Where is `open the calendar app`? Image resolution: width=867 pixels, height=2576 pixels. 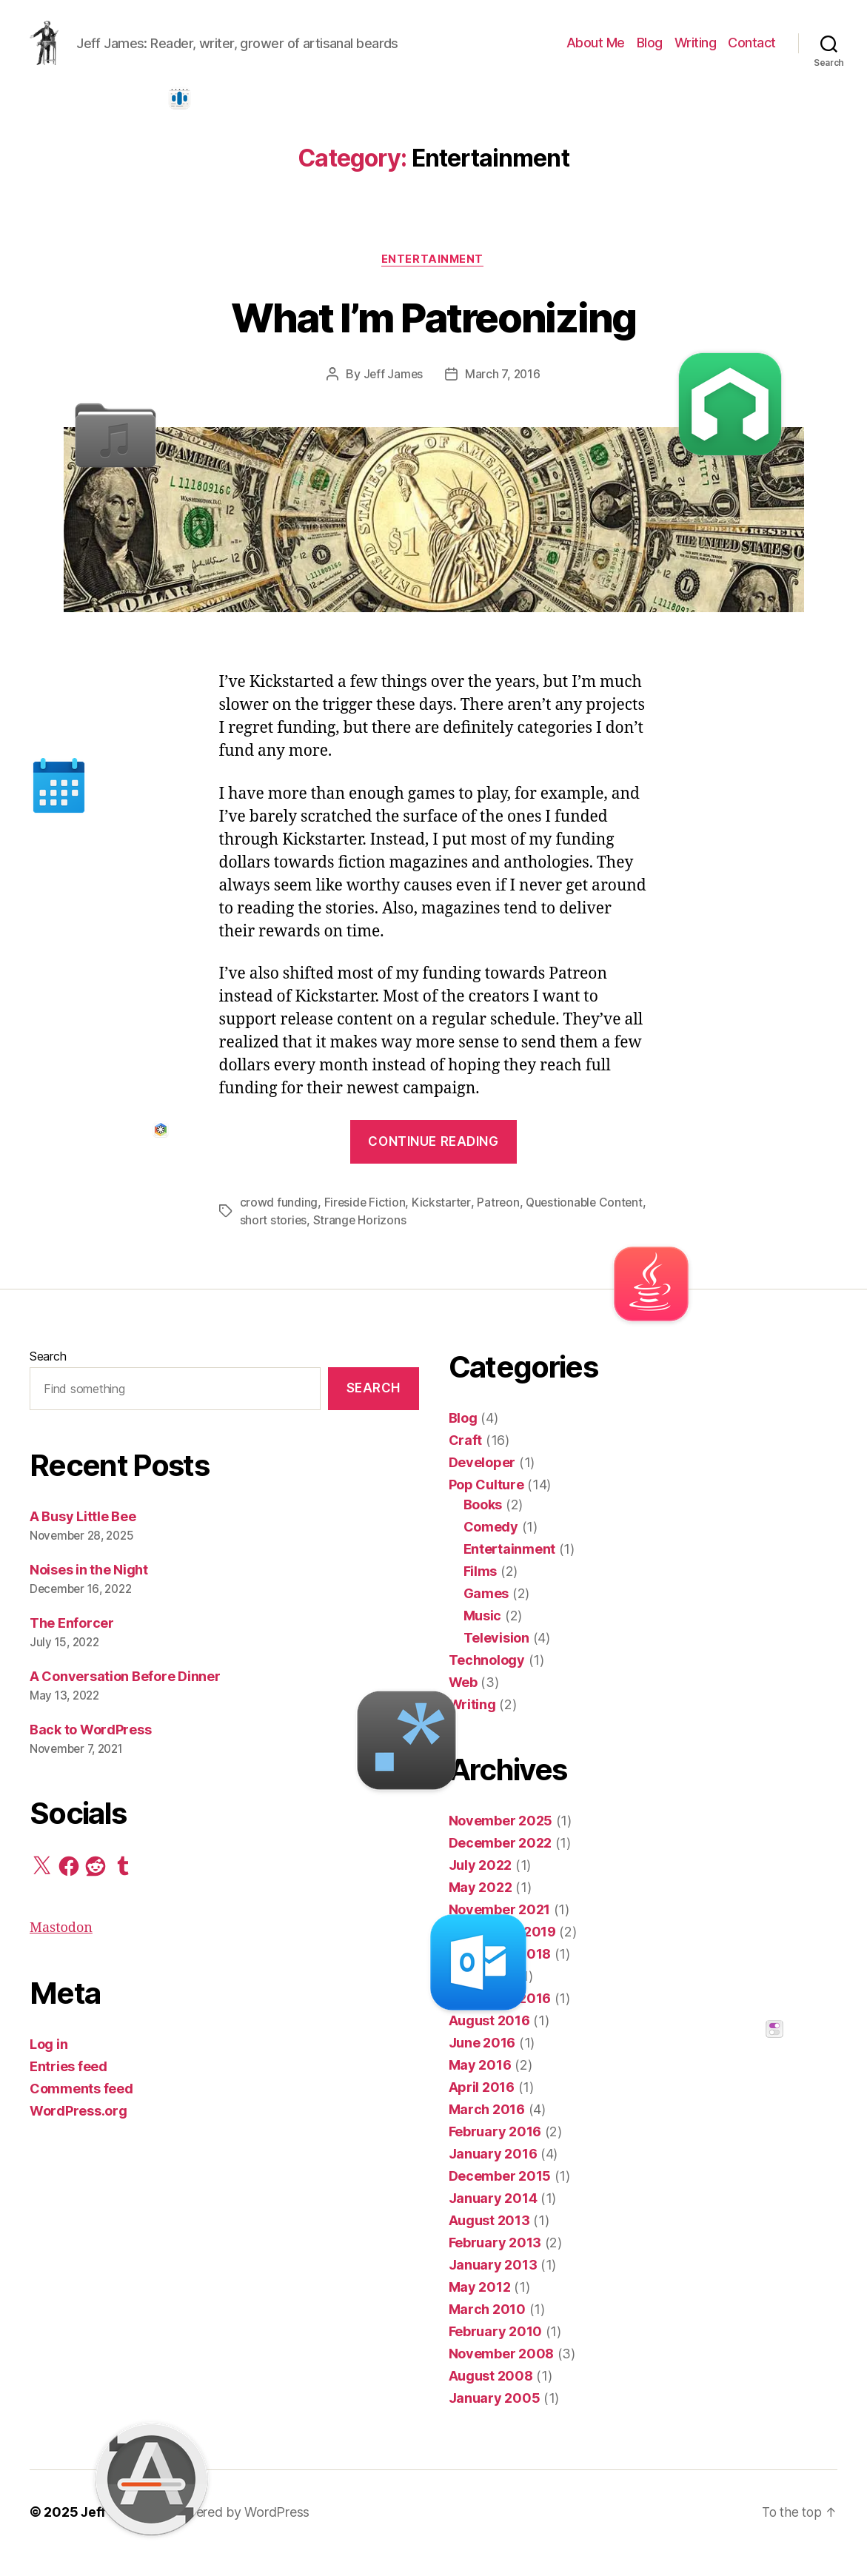 open the calendar app is located at coordinates (58, 787).